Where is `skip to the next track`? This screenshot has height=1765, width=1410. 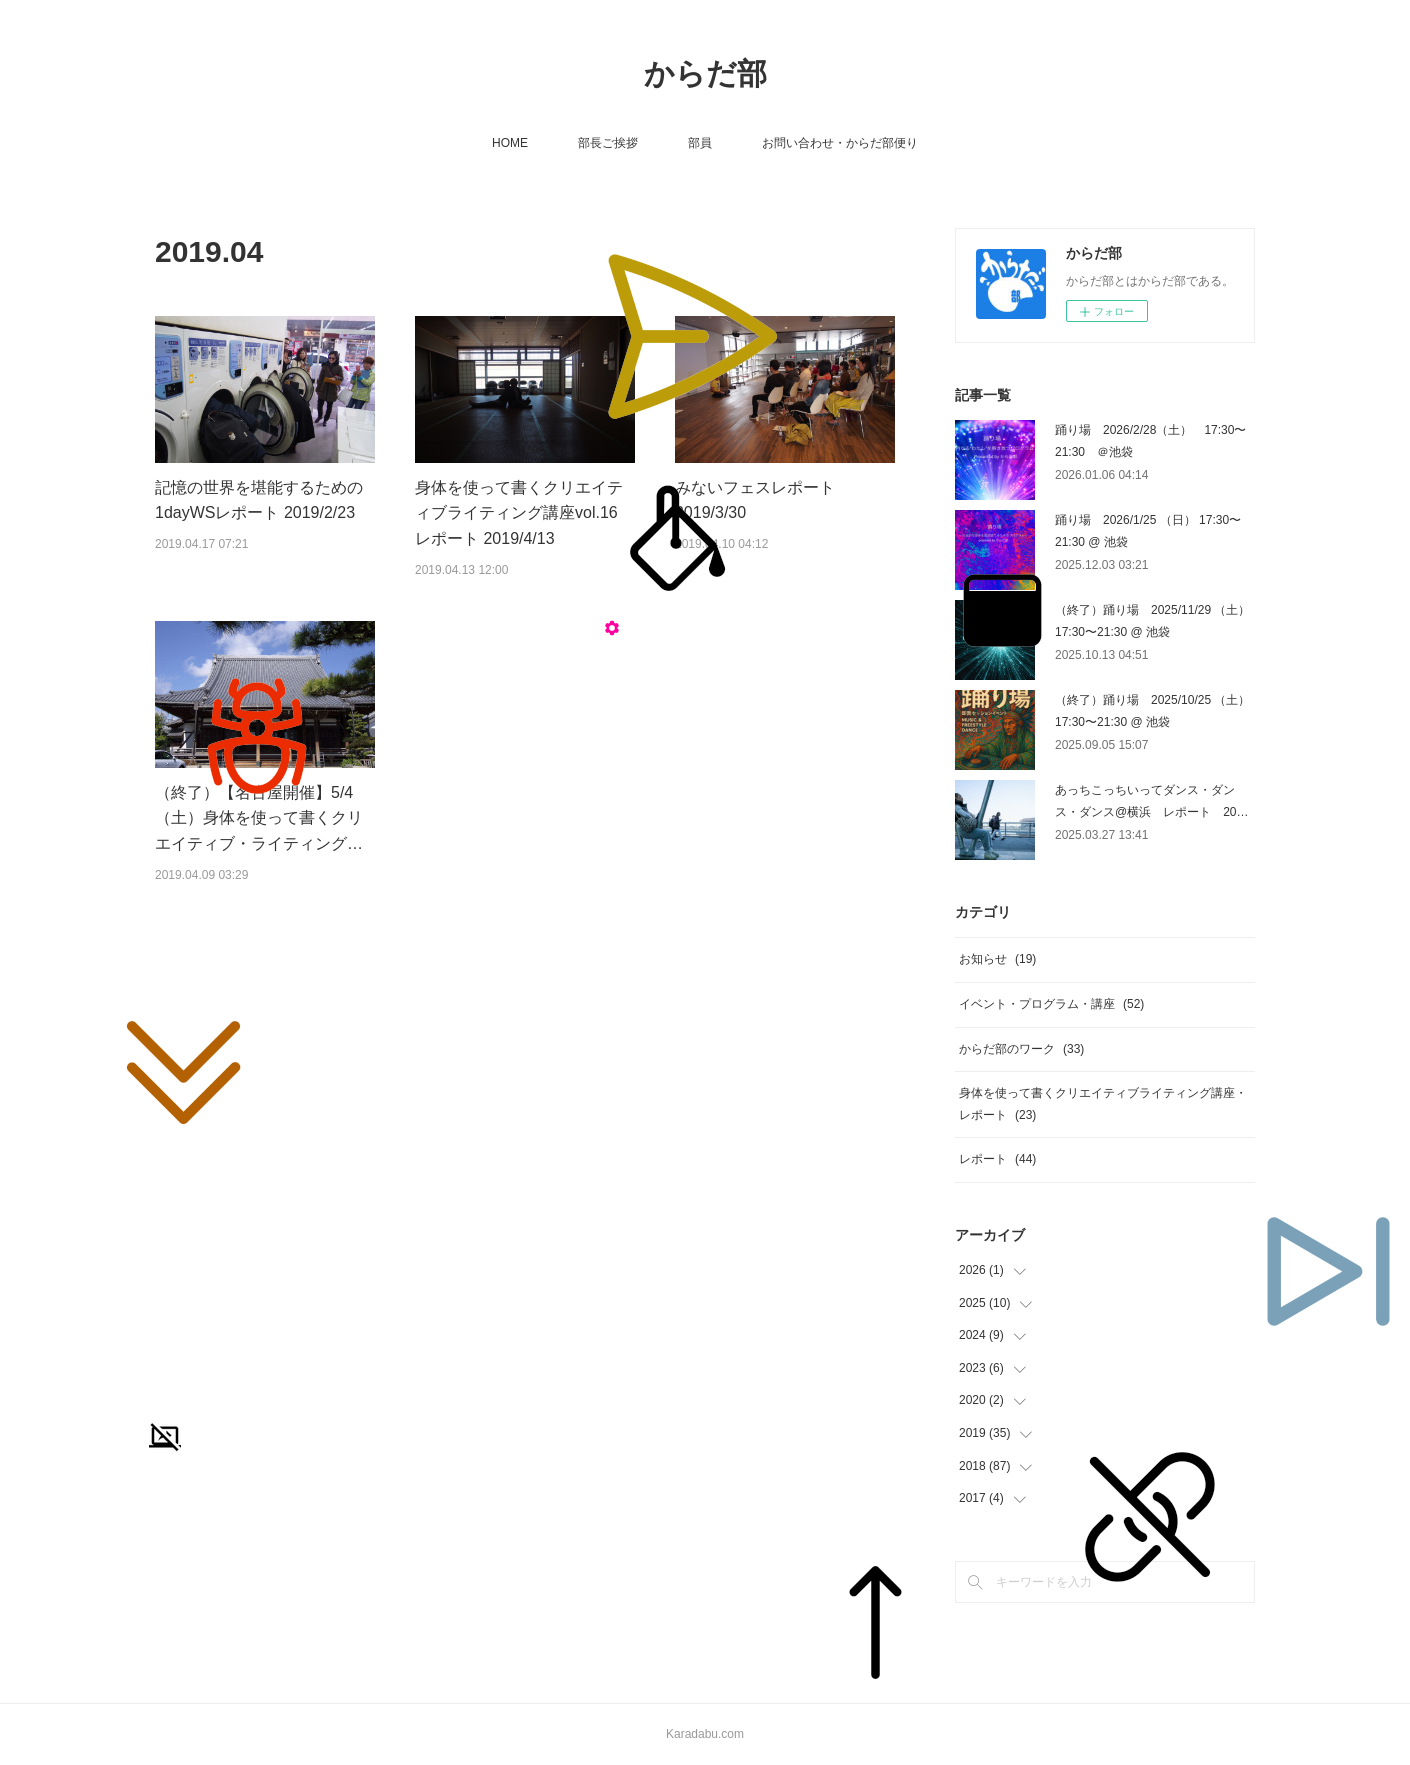
skip to the next track is located at coordinates (1328, 1271).